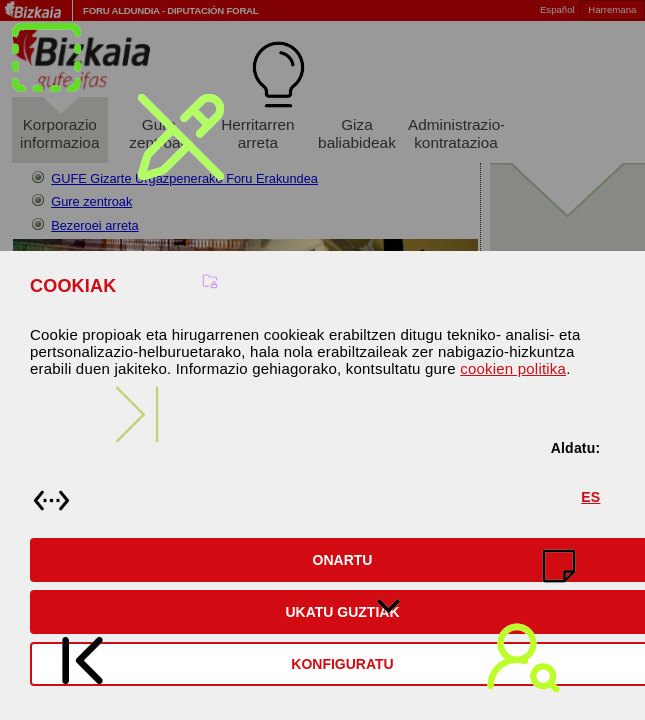 The width and height of the screenshot is (645, 720). Describe the element at coordinates (181, 137) in the screenshot. I see `editing is disabled` at that location.